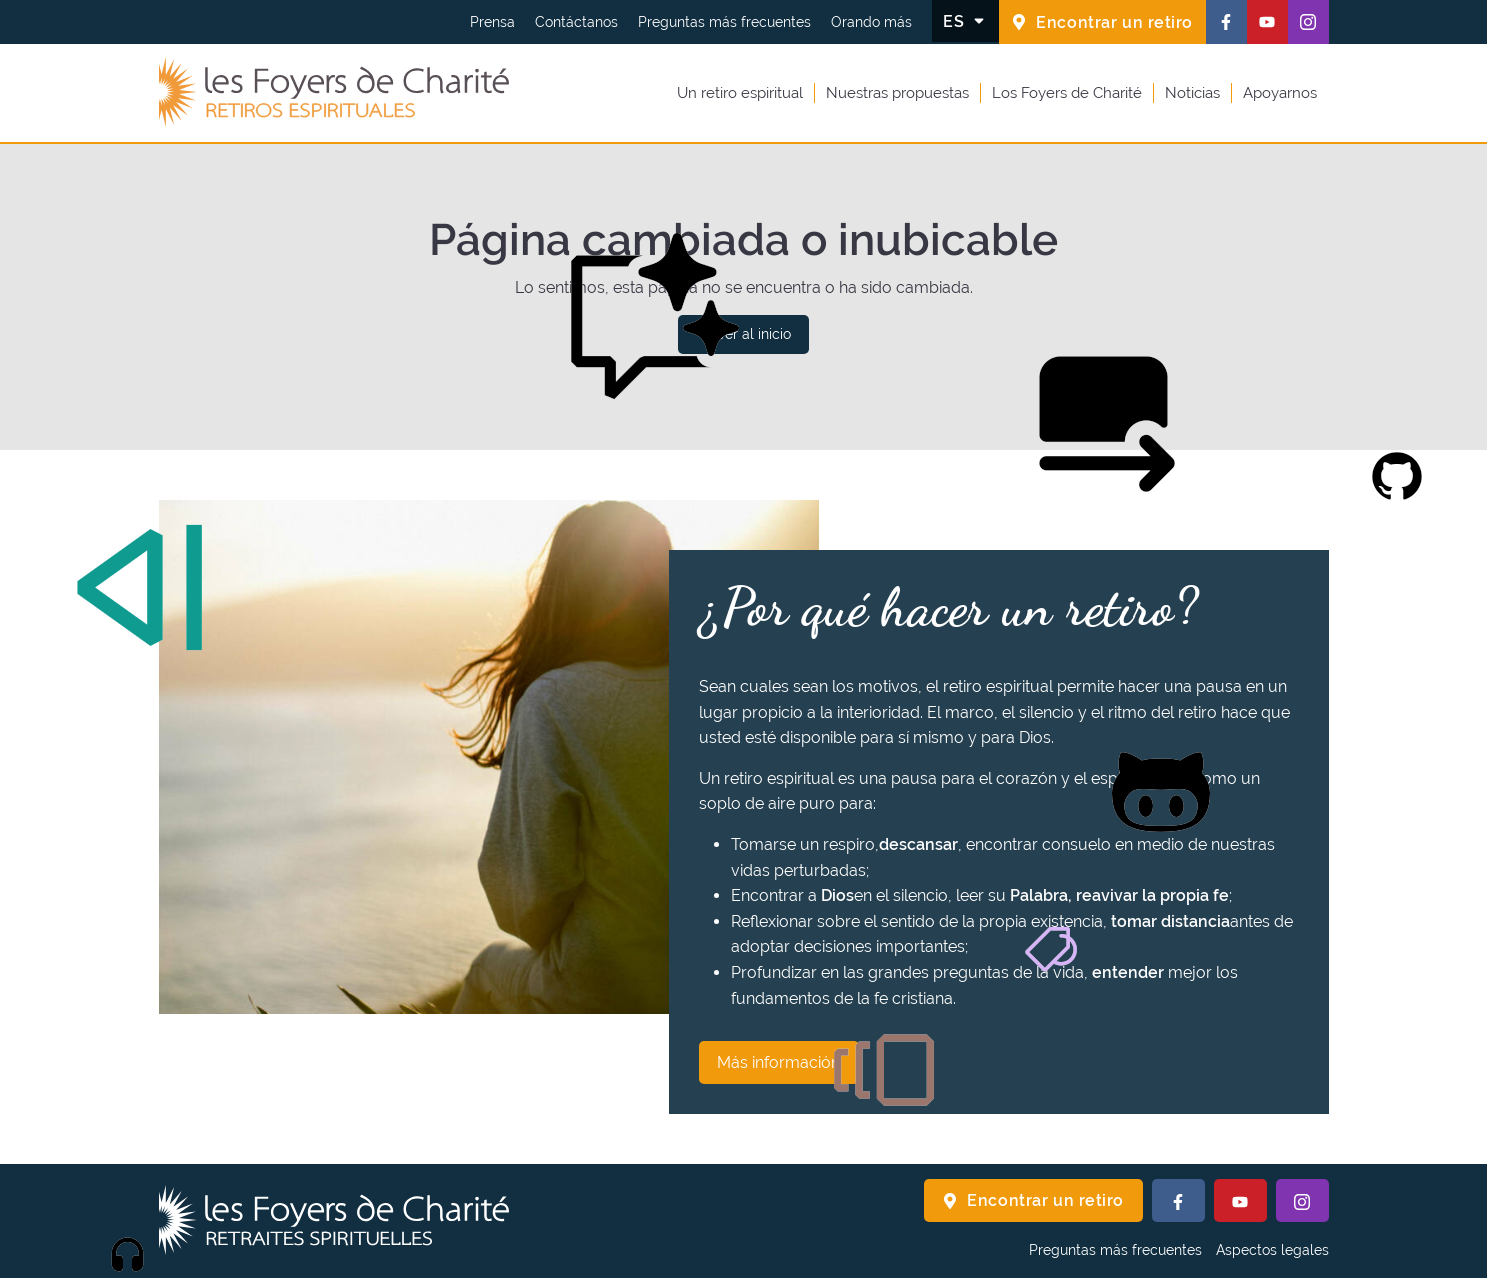 The width and height of the screenshot is (1487, 1278). I want to click on auto-fit content to the right edge, so click(1103, 420).